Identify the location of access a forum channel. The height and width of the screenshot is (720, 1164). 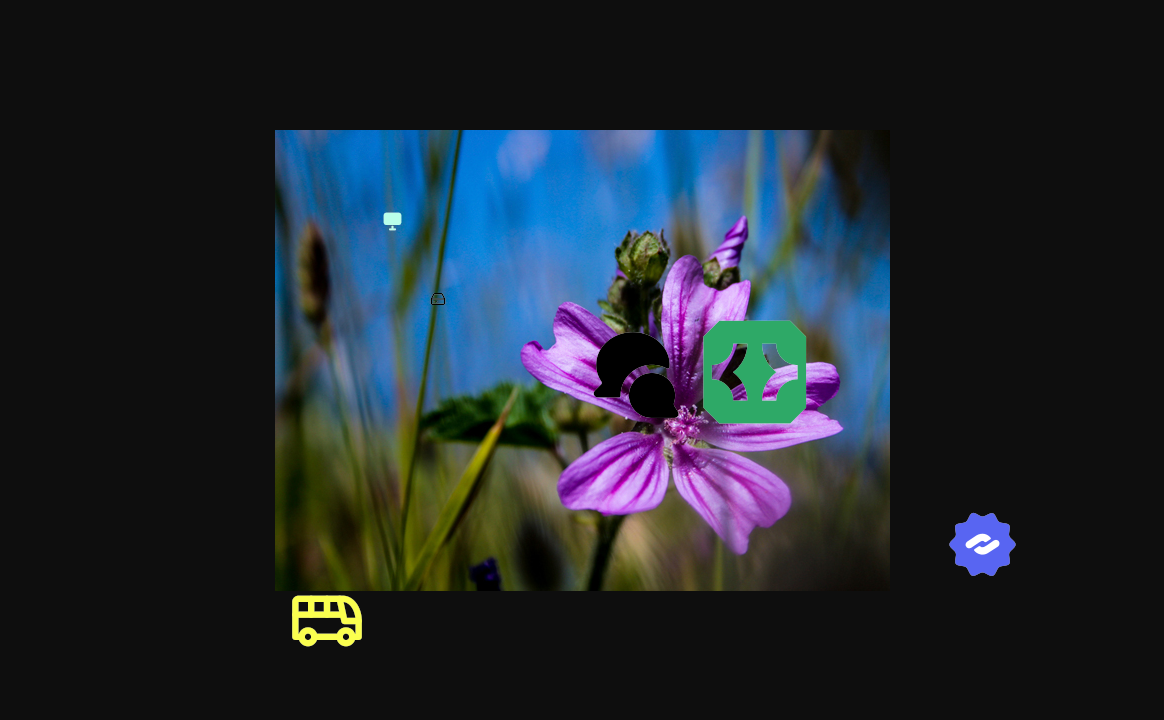
(637, 373).